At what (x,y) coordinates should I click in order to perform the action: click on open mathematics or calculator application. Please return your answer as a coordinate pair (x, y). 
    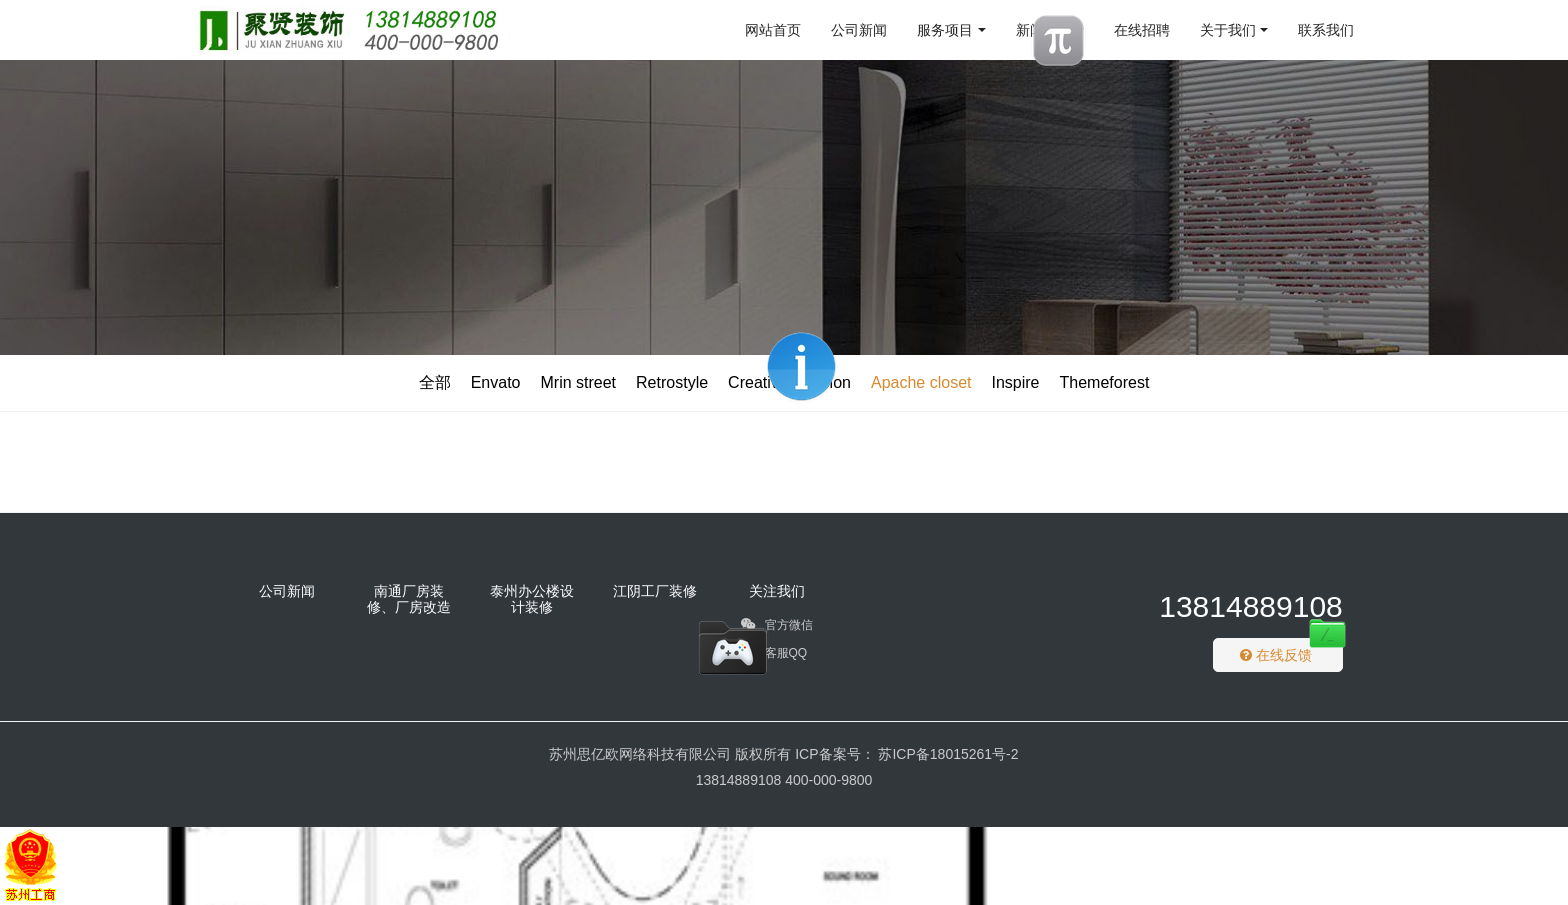
    Looking at the image, I should click on (1058, 40).